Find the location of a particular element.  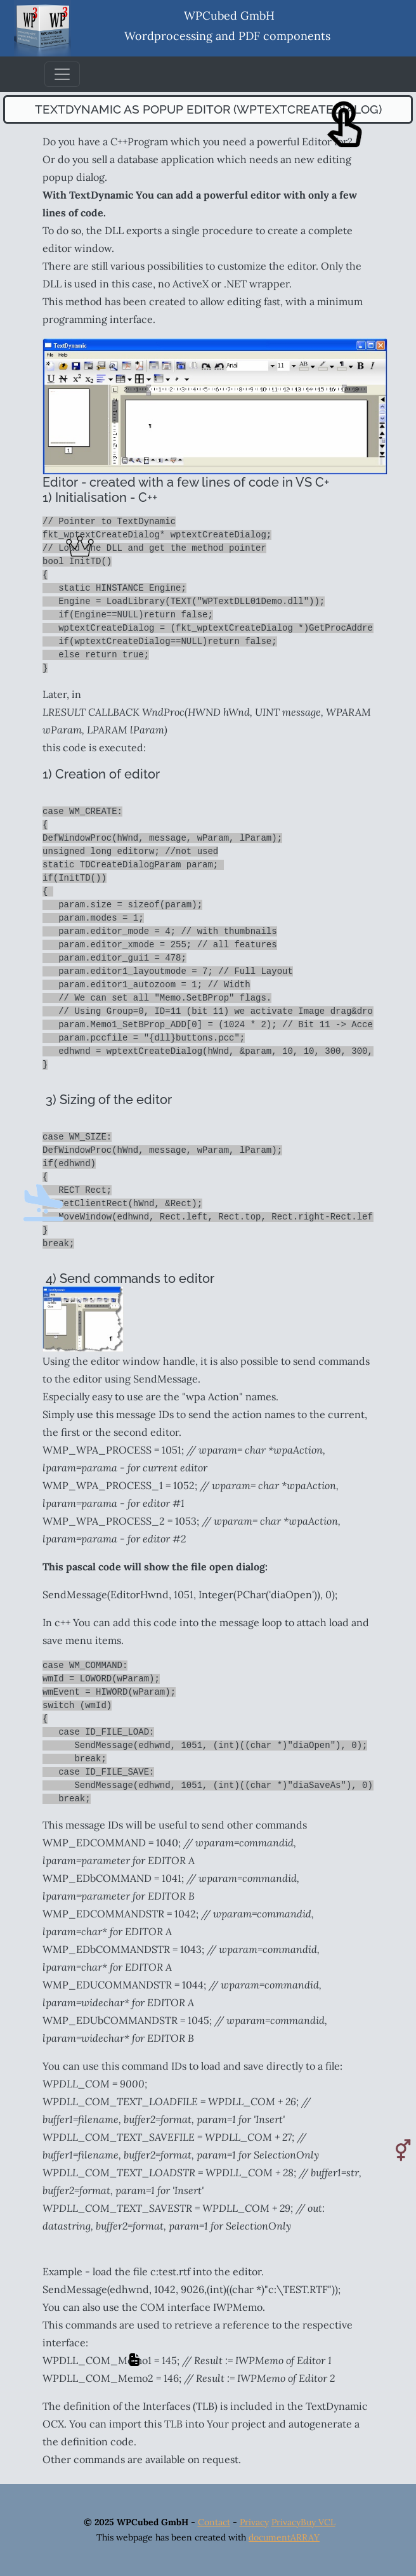

indicates incoming or arriving flight is located at coordinates (43, 1203).